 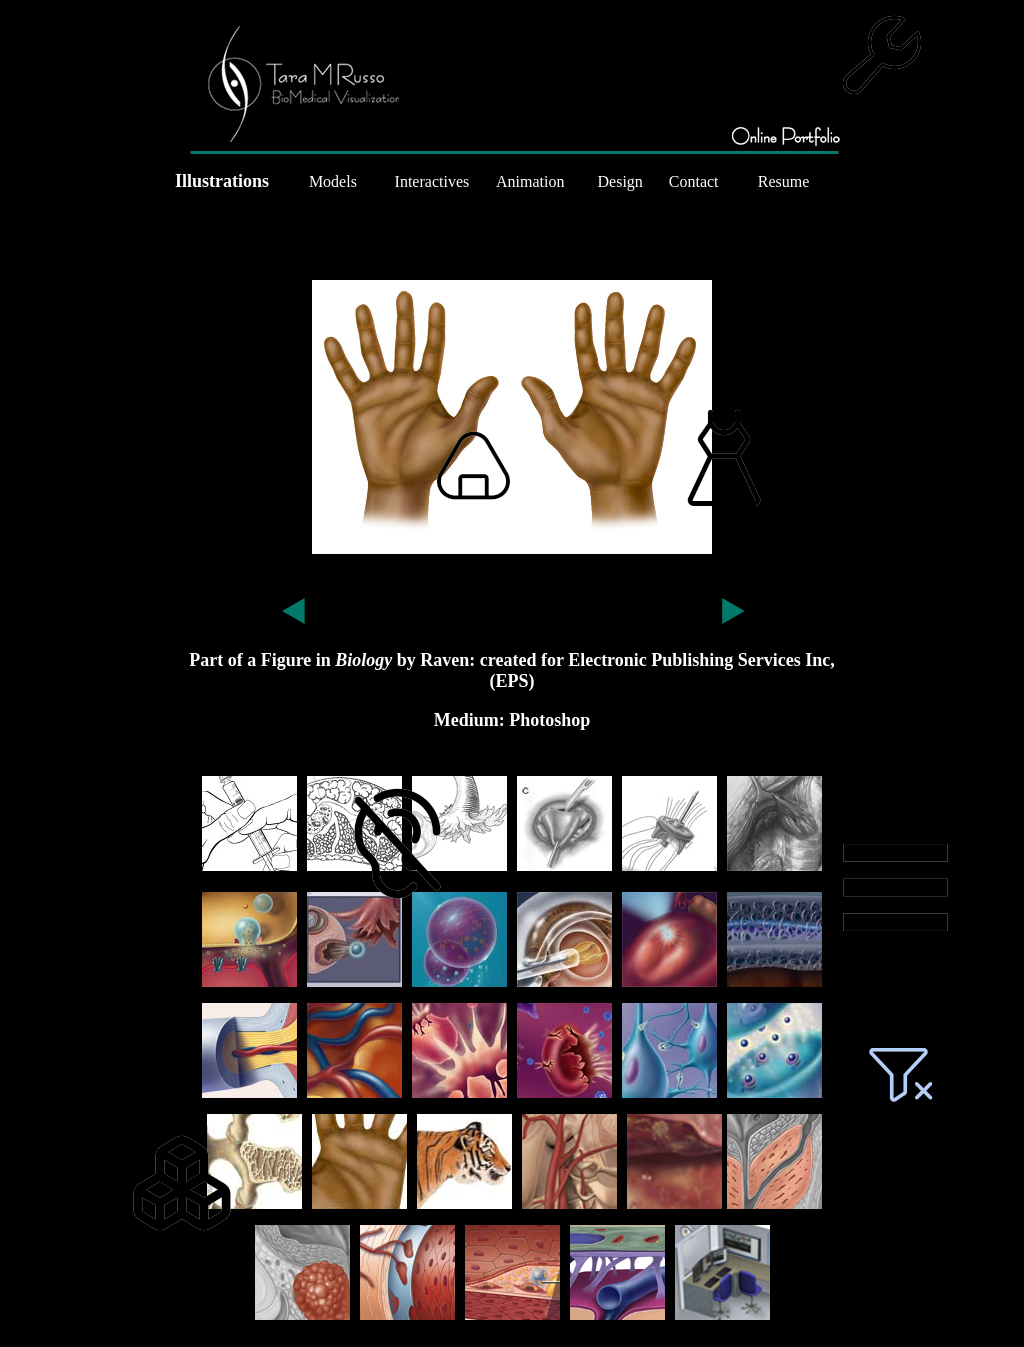 I want to click on access settings or configuration options, so click(x=882, y=55).